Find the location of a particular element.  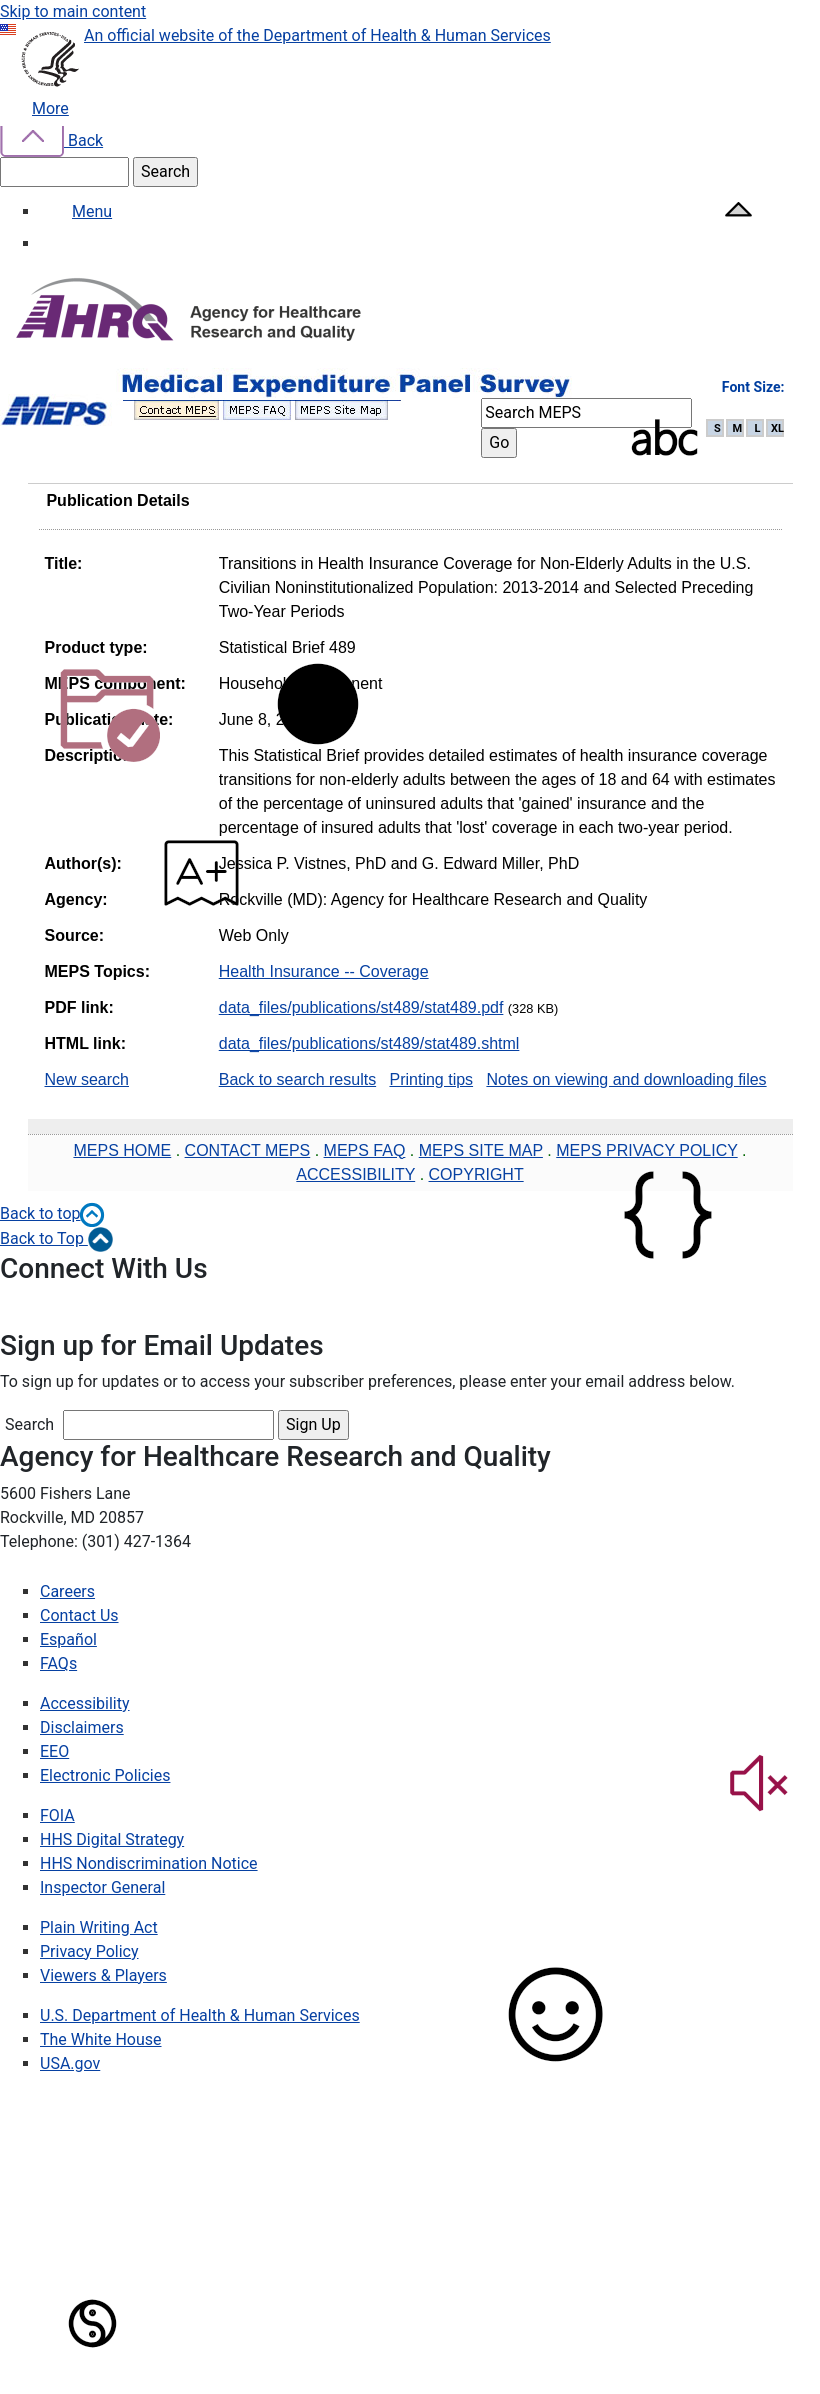

insert an emoji or emoticon is located at coordinates (555, 2014).